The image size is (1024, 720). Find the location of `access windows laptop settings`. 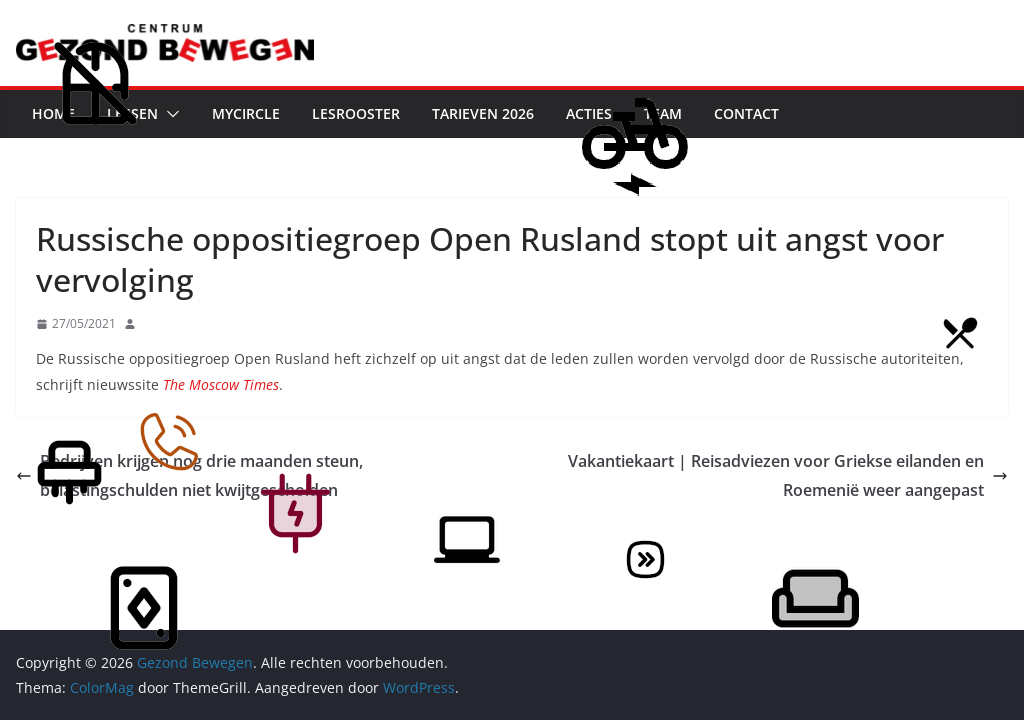

access windows laptop settings is located at coordinates (467, 541).